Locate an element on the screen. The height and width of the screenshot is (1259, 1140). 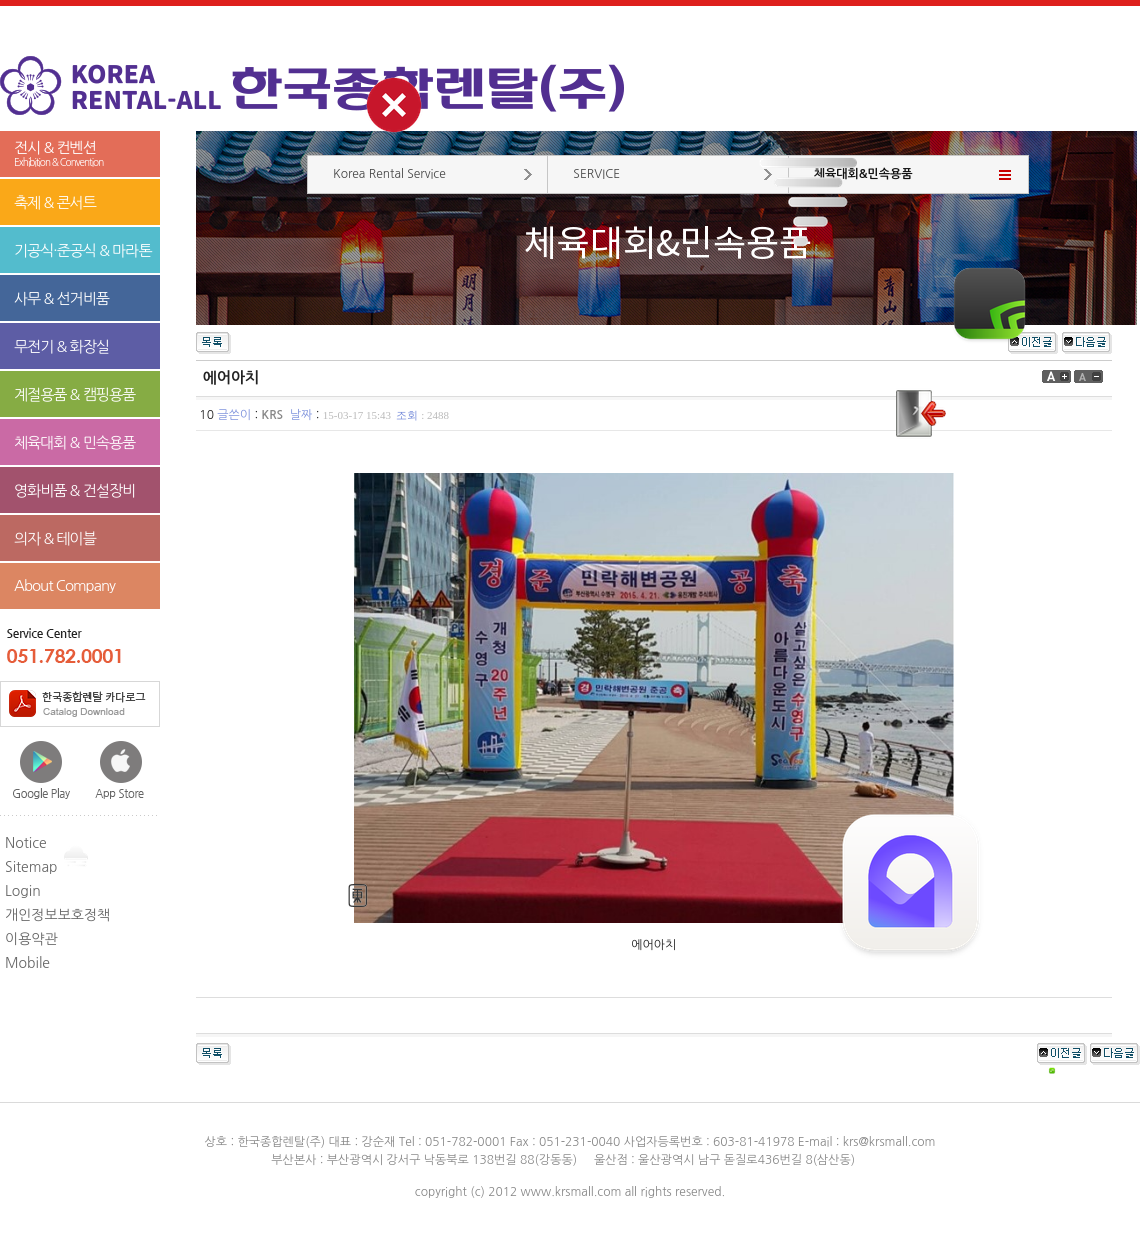
open text-to-speech settings is located at coordinates (1012, 1017).